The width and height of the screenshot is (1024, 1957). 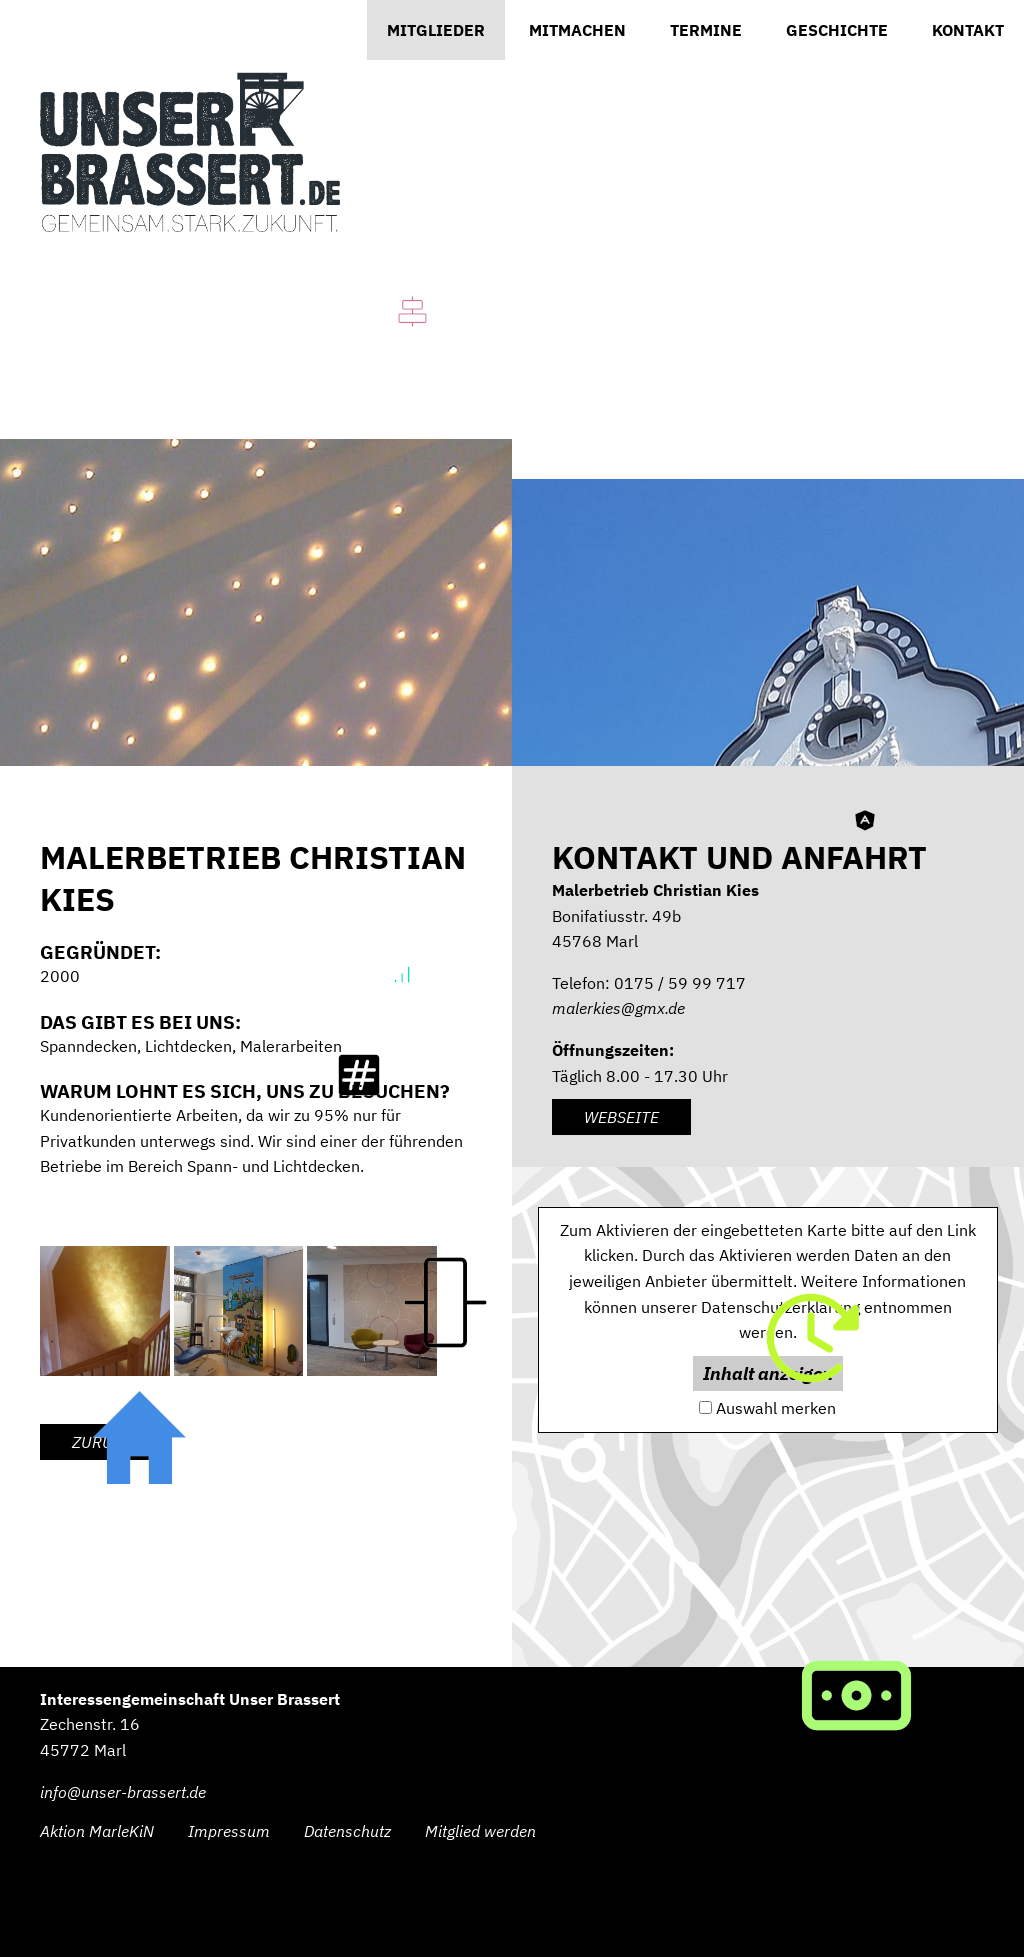 What do you see at coordinates (811, 1338) in the screenshot?
I see `restore from history` at bounding box center [811, 1338].